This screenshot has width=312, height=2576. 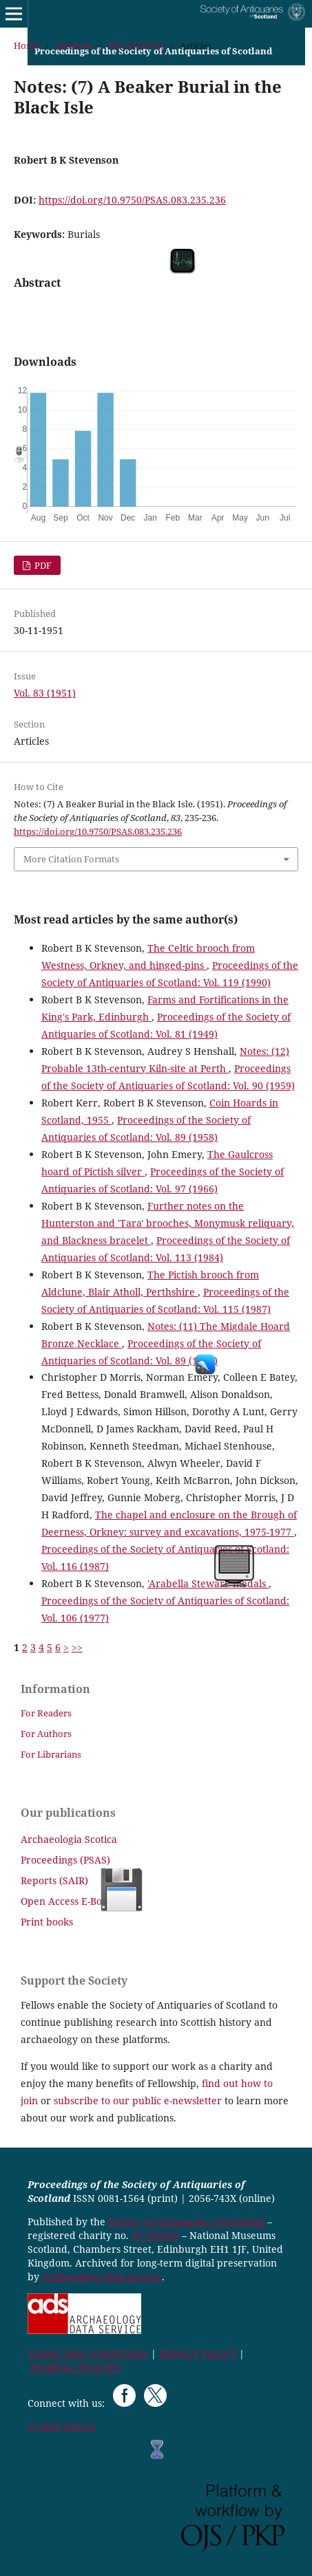 I want to click on open CleanShot X screen capture app, so click(x=205, y=1364).